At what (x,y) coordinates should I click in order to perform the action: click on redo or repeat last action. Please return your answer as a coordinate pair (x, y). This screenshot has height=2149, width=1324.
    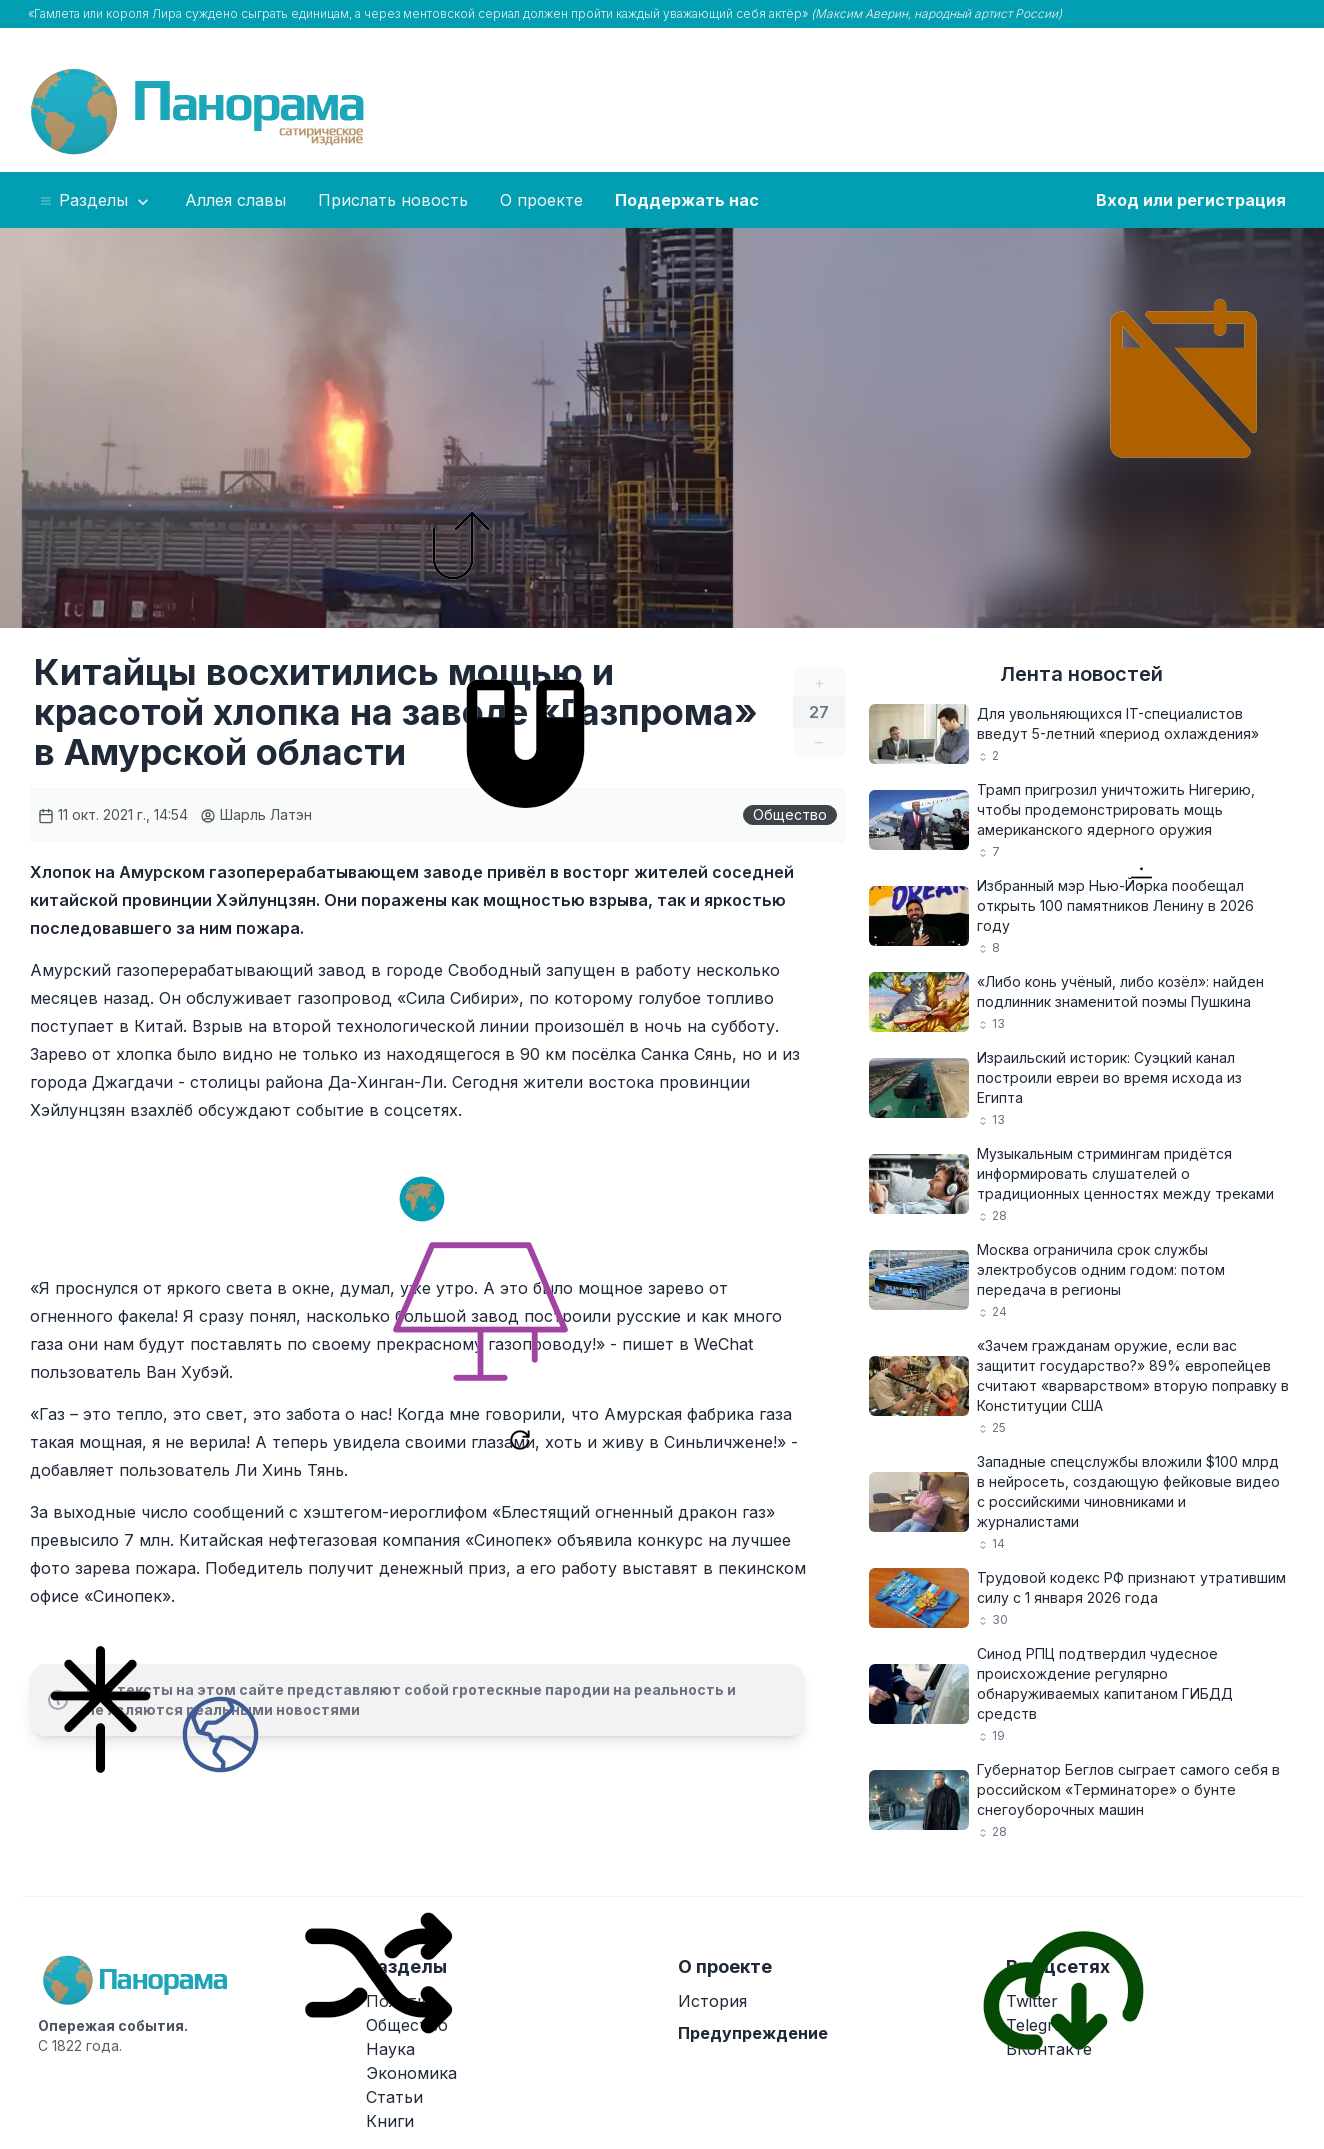
    Looking at the image, I should click on (458, 545).